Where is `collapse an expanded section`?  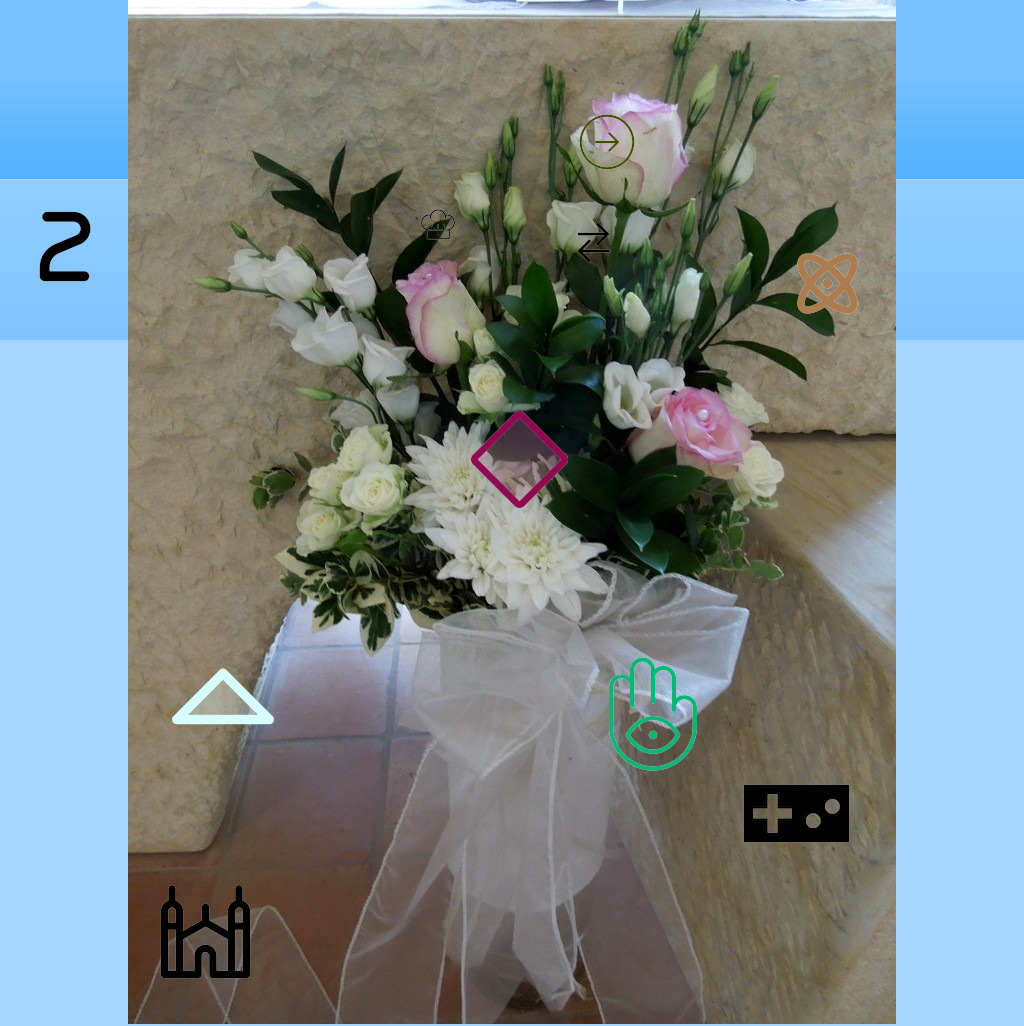 collapse an expanded section is located at coordinates (223, 701).